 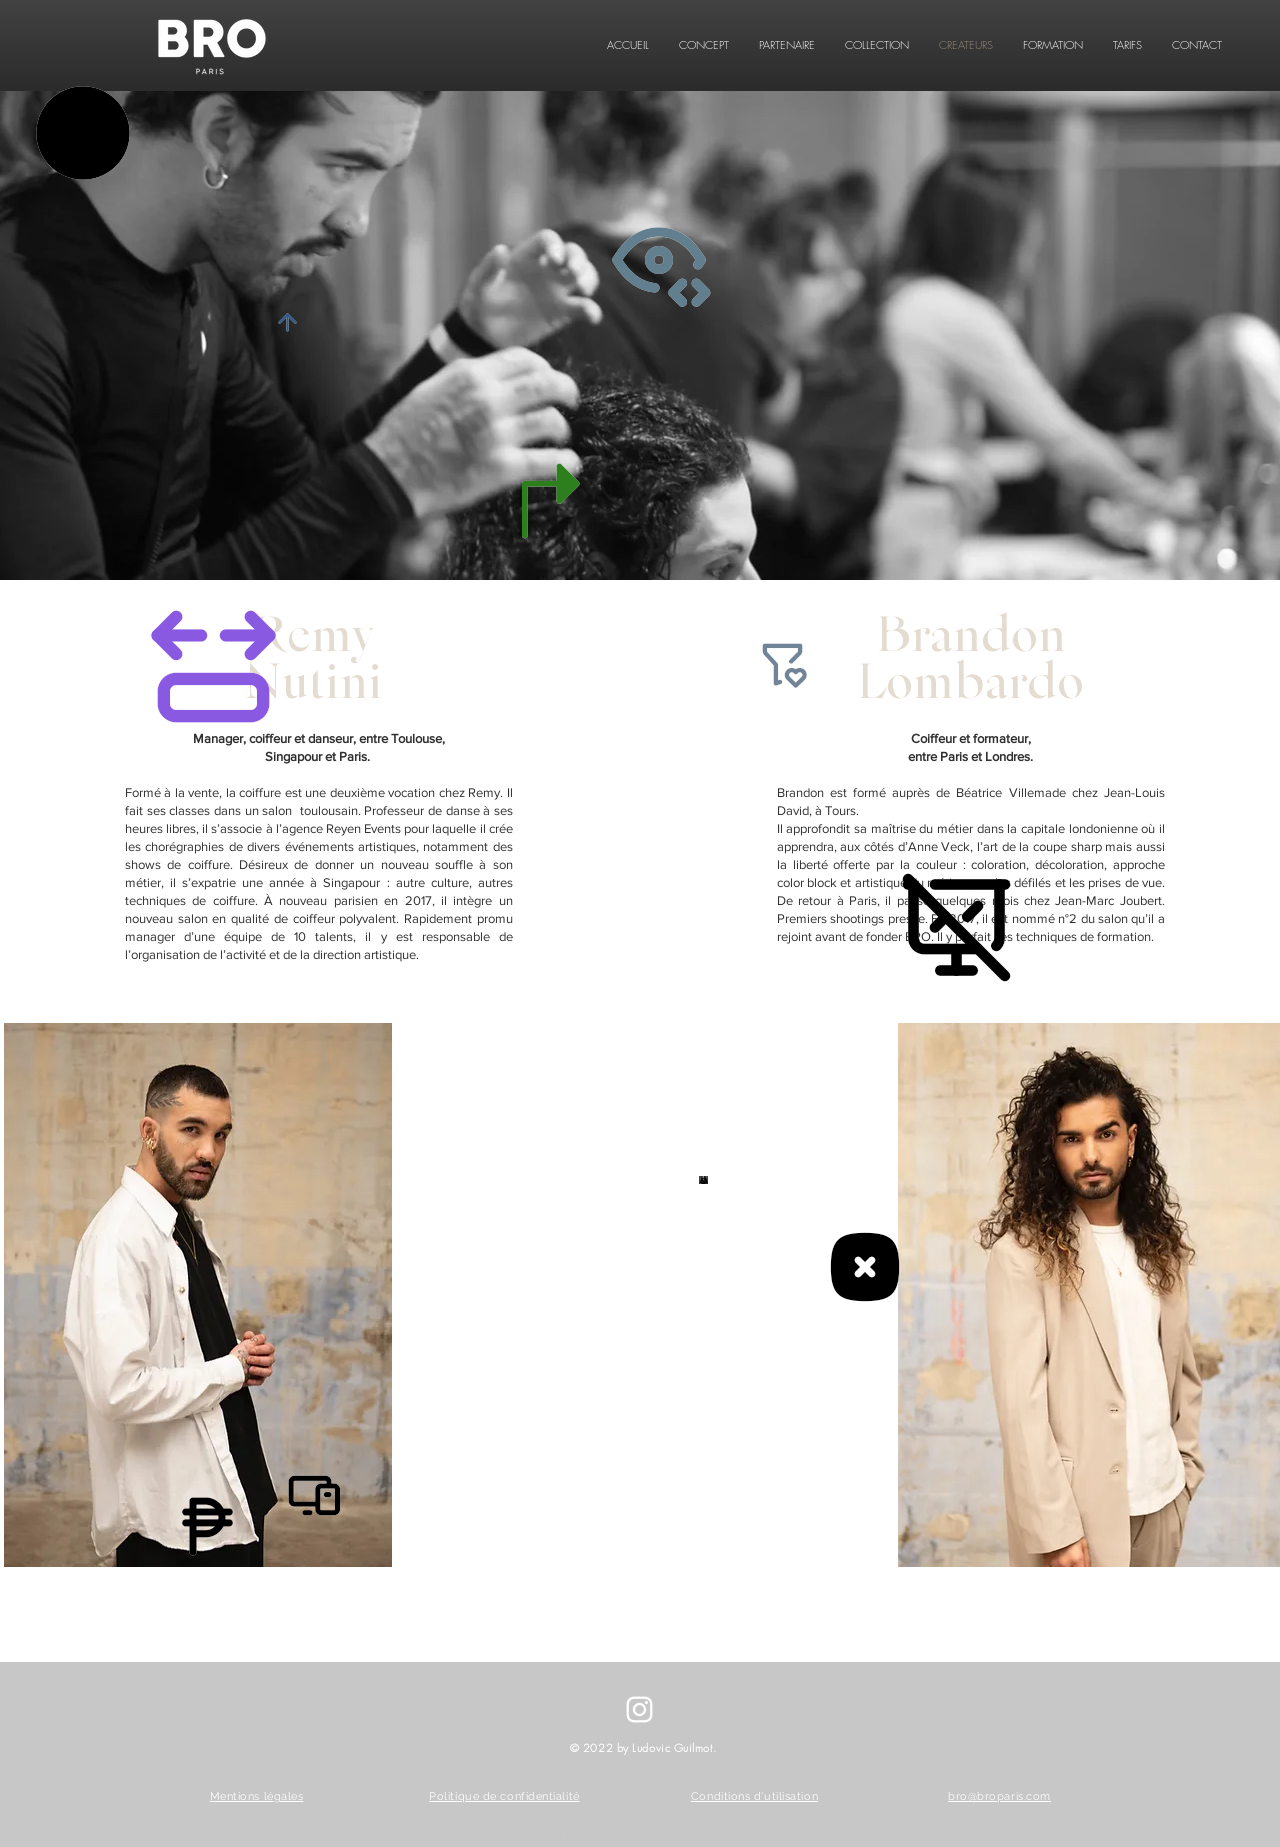 What do you see at coordinates (865, 1267) in the screenshot?
I see `close or dismiss a modal window` at bounding box center [865, 1267].